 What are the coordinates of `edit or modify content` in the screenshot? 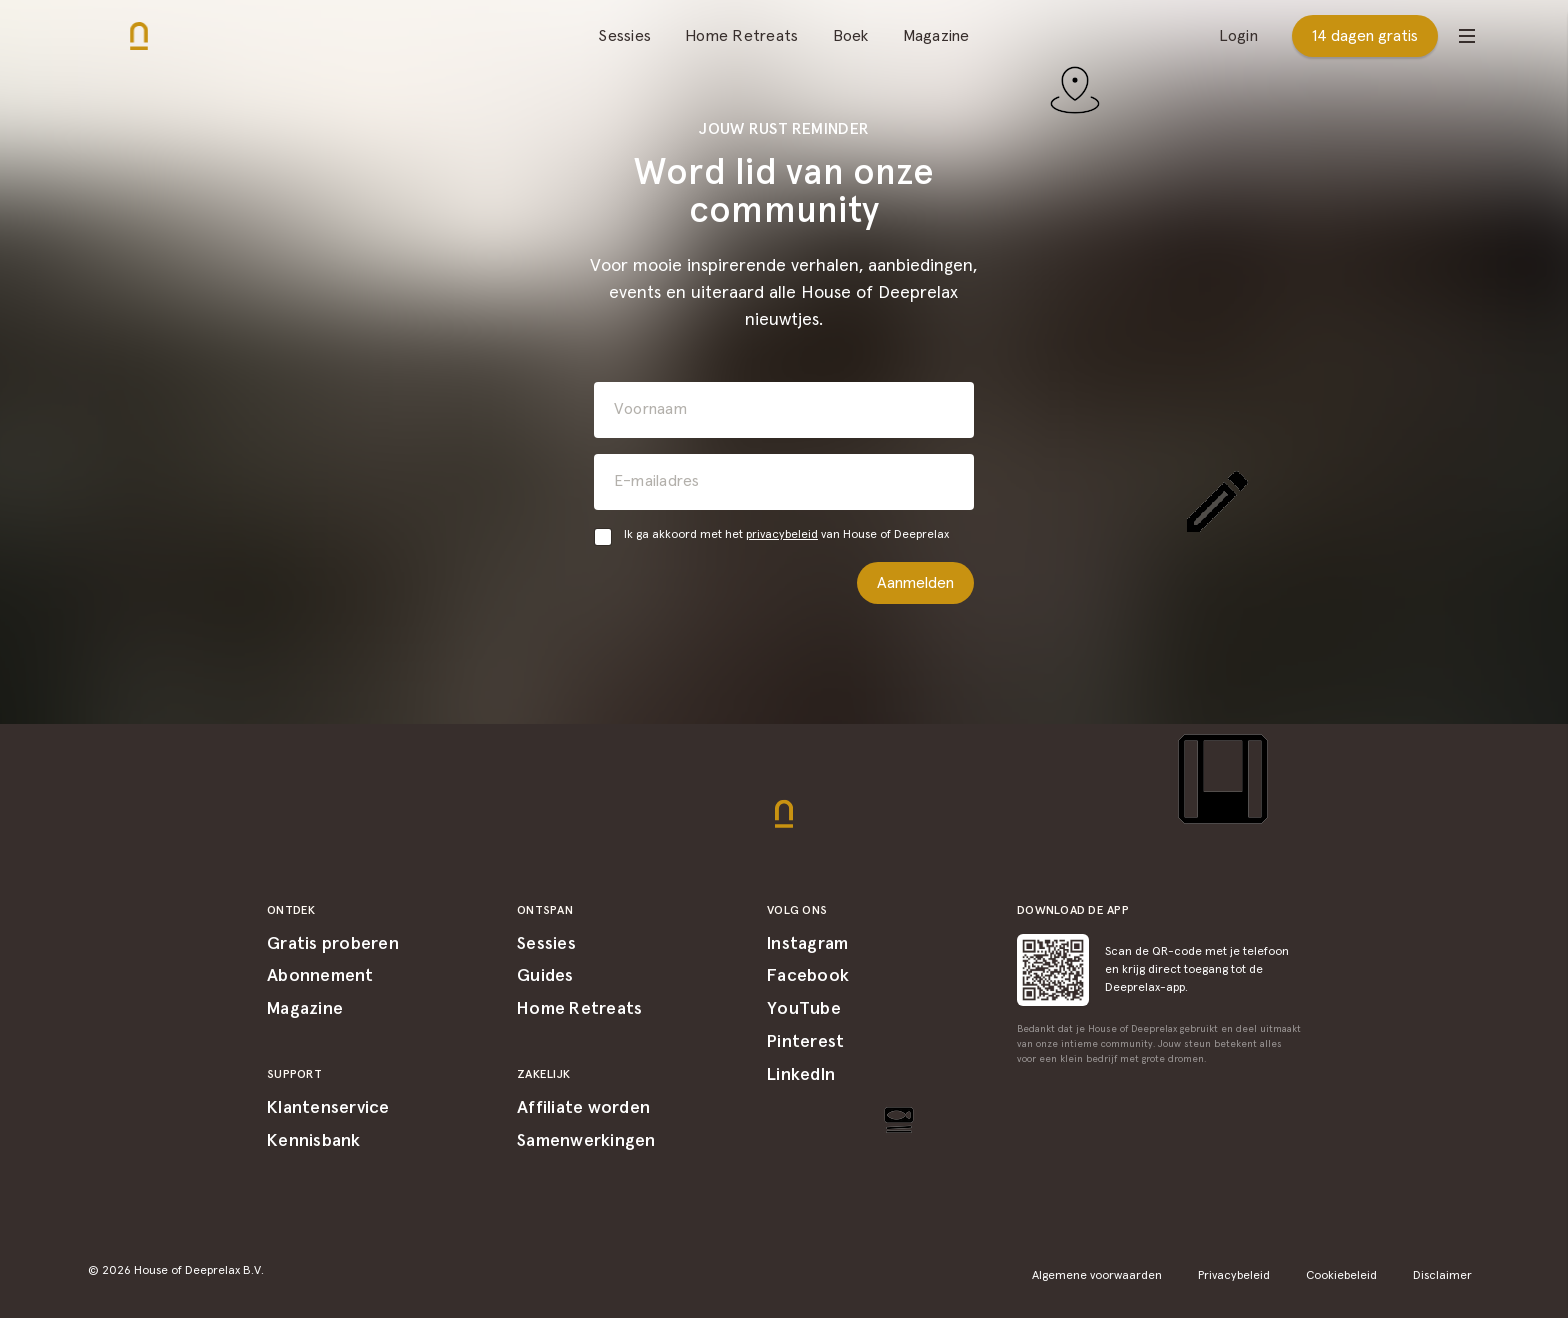 It's located at (1217, 501).